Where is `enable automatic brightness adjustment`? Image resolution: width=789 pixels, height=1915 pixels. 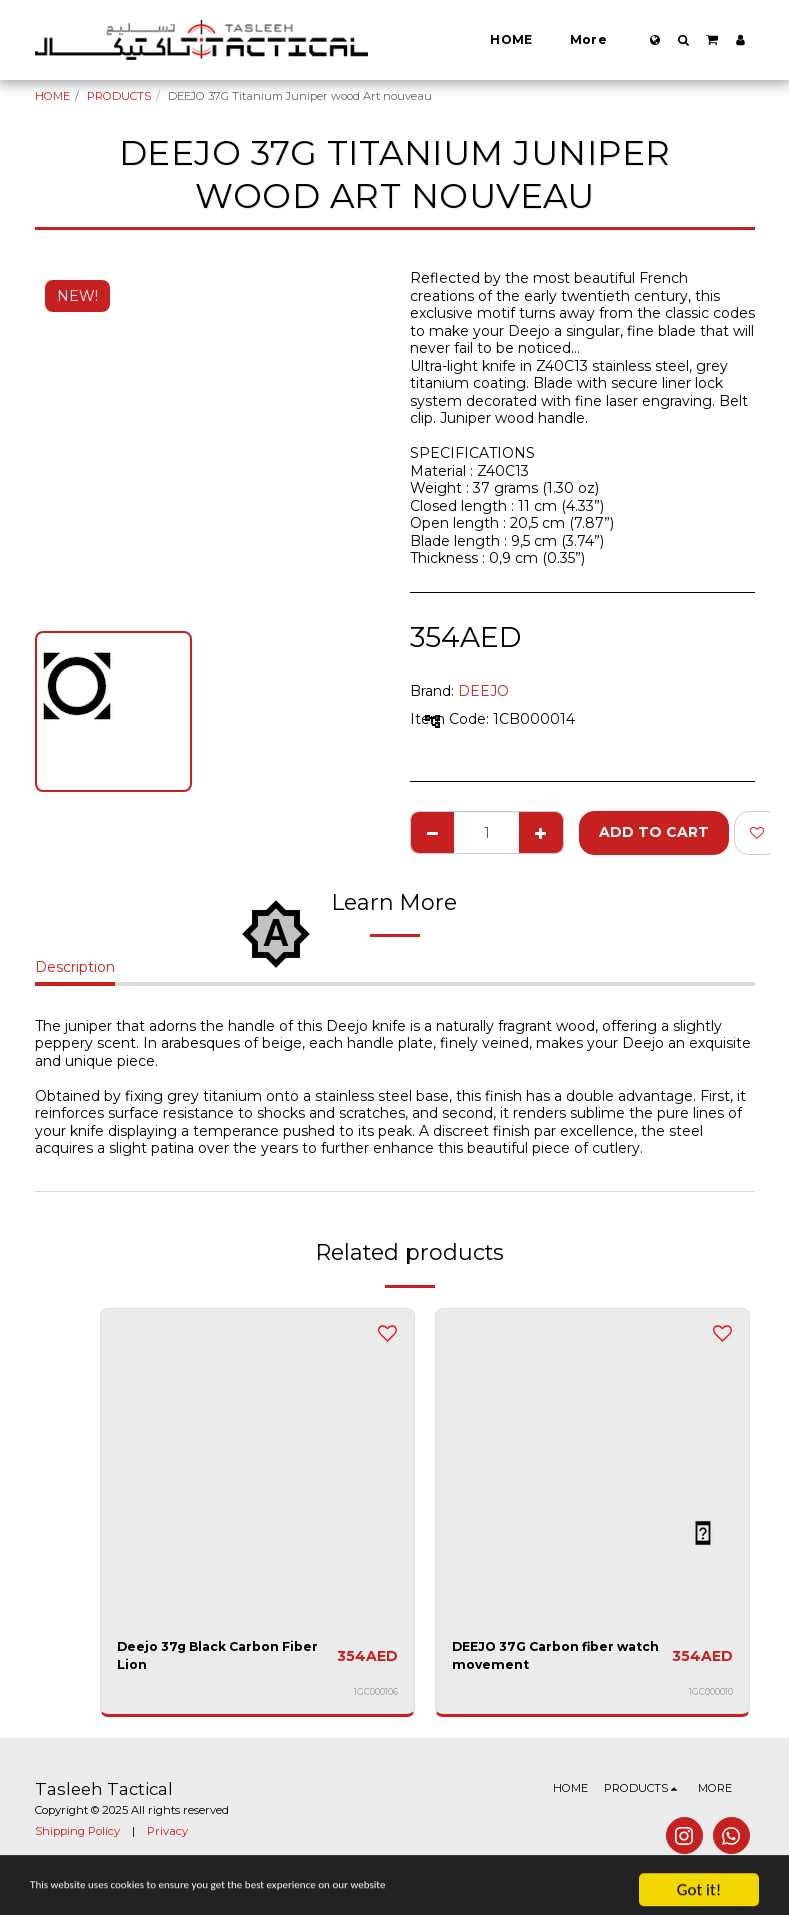
enable automatic brightness adjustment is located at coordinates (276, 934).